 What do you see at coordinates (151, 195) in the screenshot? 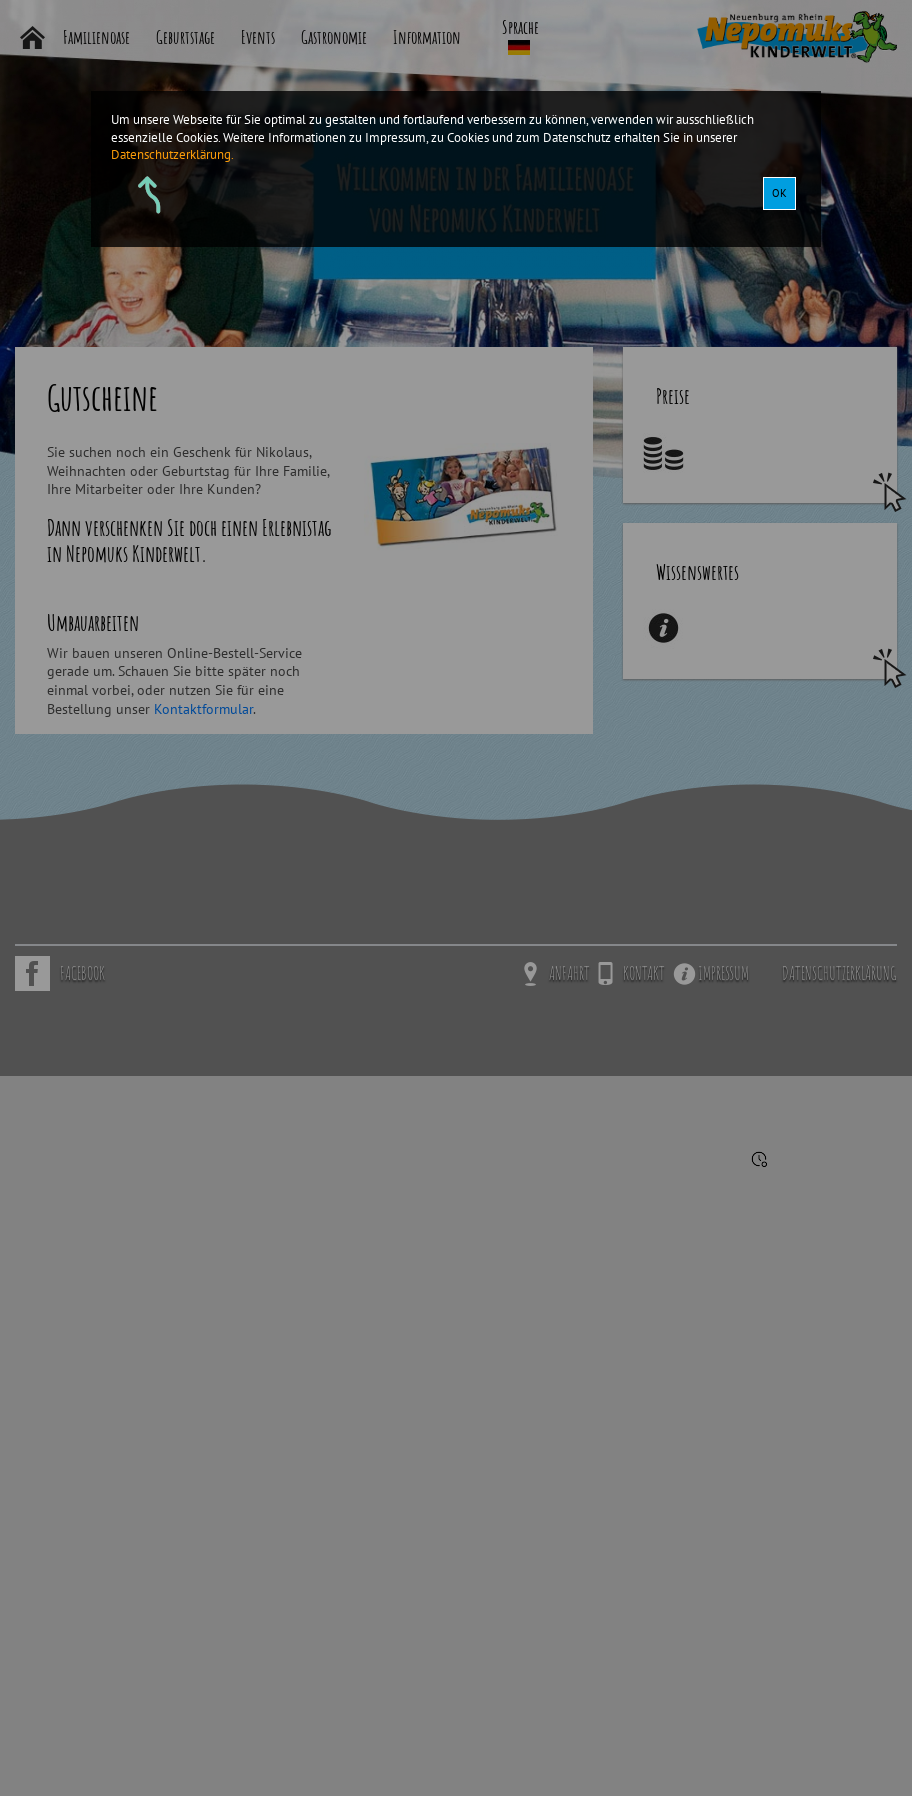
I see `go back to previous screen` at bounding box center [151, 195].